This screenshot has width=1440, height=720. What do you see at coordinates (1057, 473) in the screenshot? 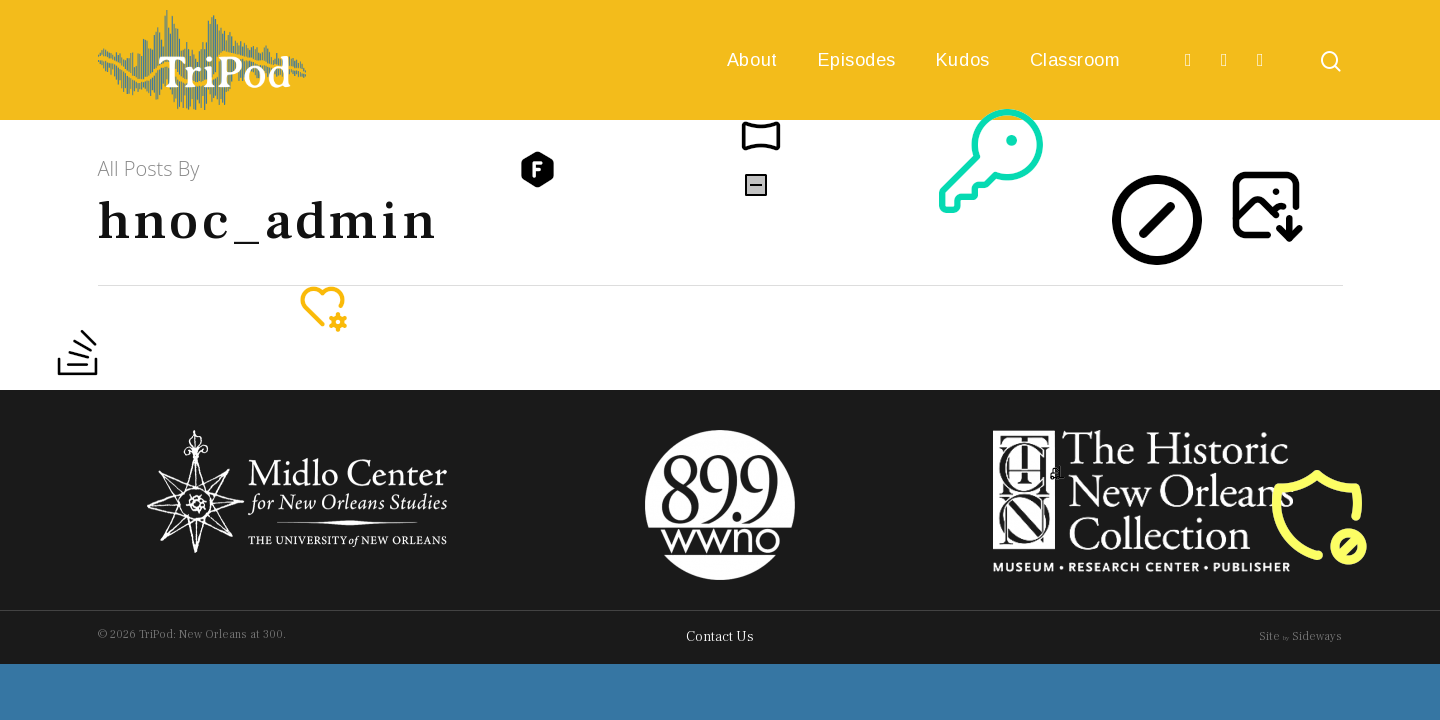
I see `access warehouse or inventory management` at bounding box center [1057, 473].